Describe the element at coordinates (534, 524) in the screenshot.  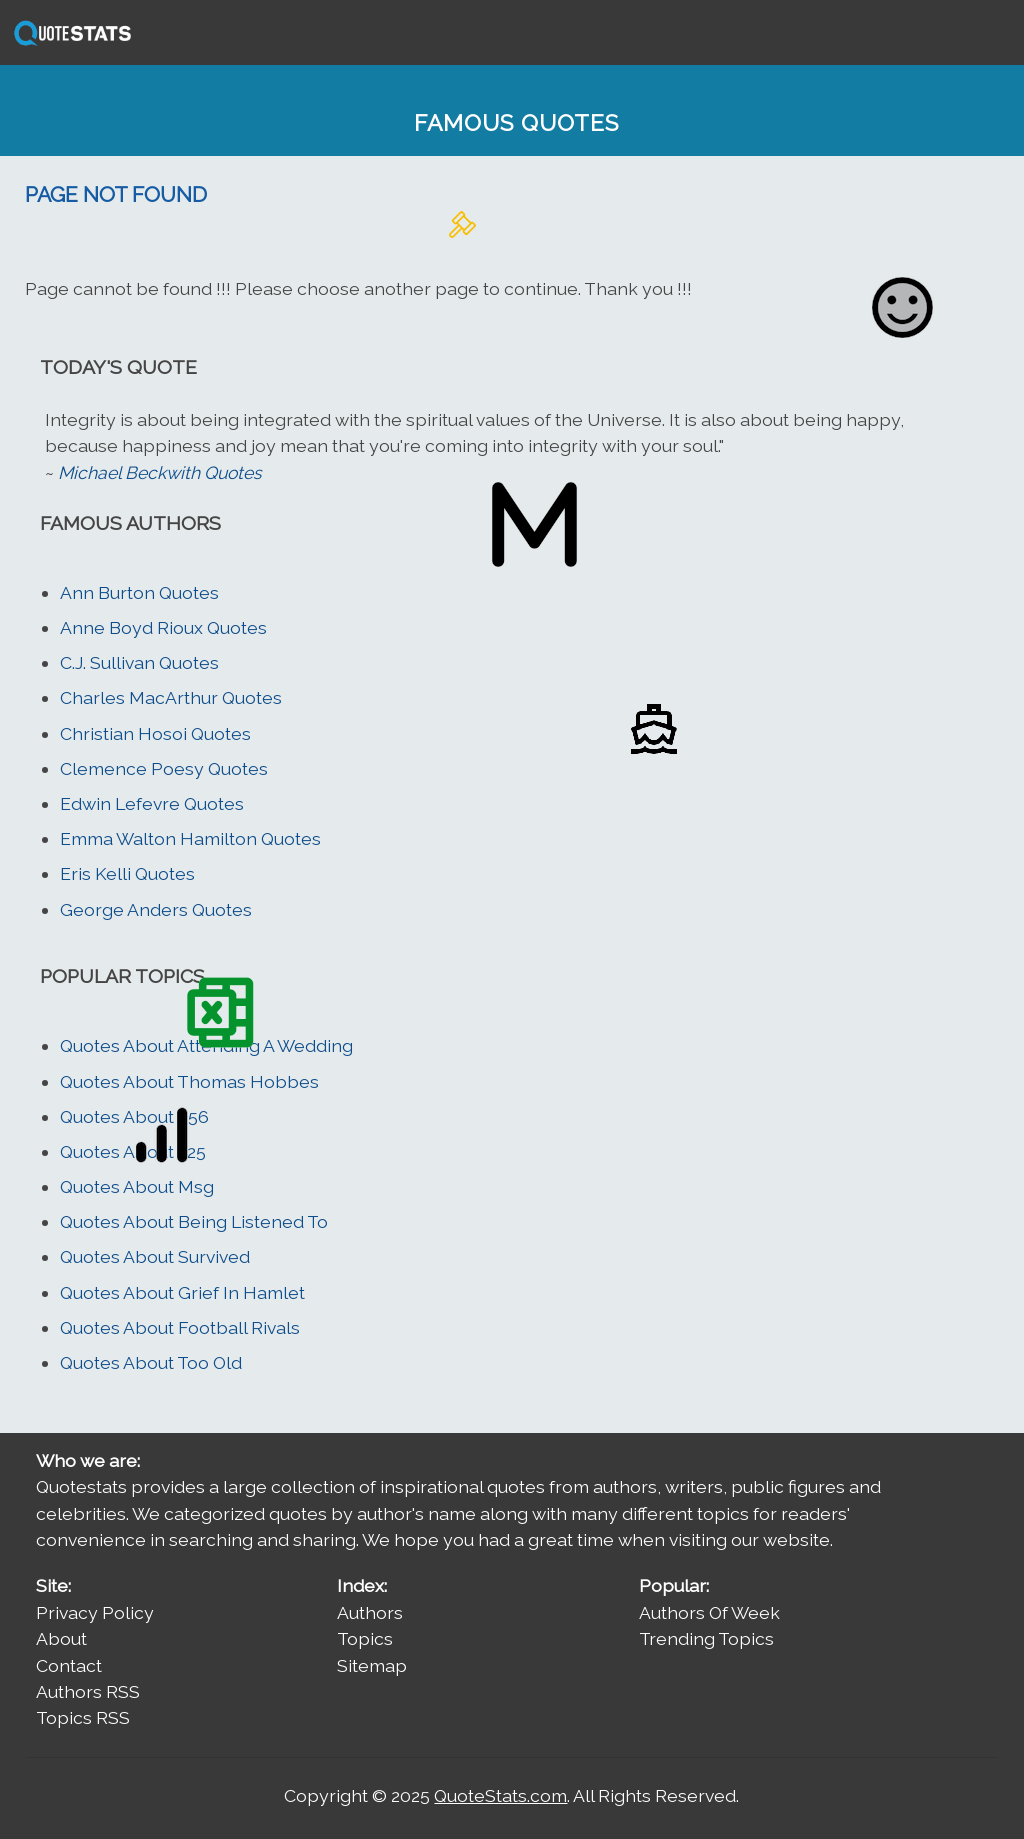
I see `indicates items starting with the letter M` at that location.